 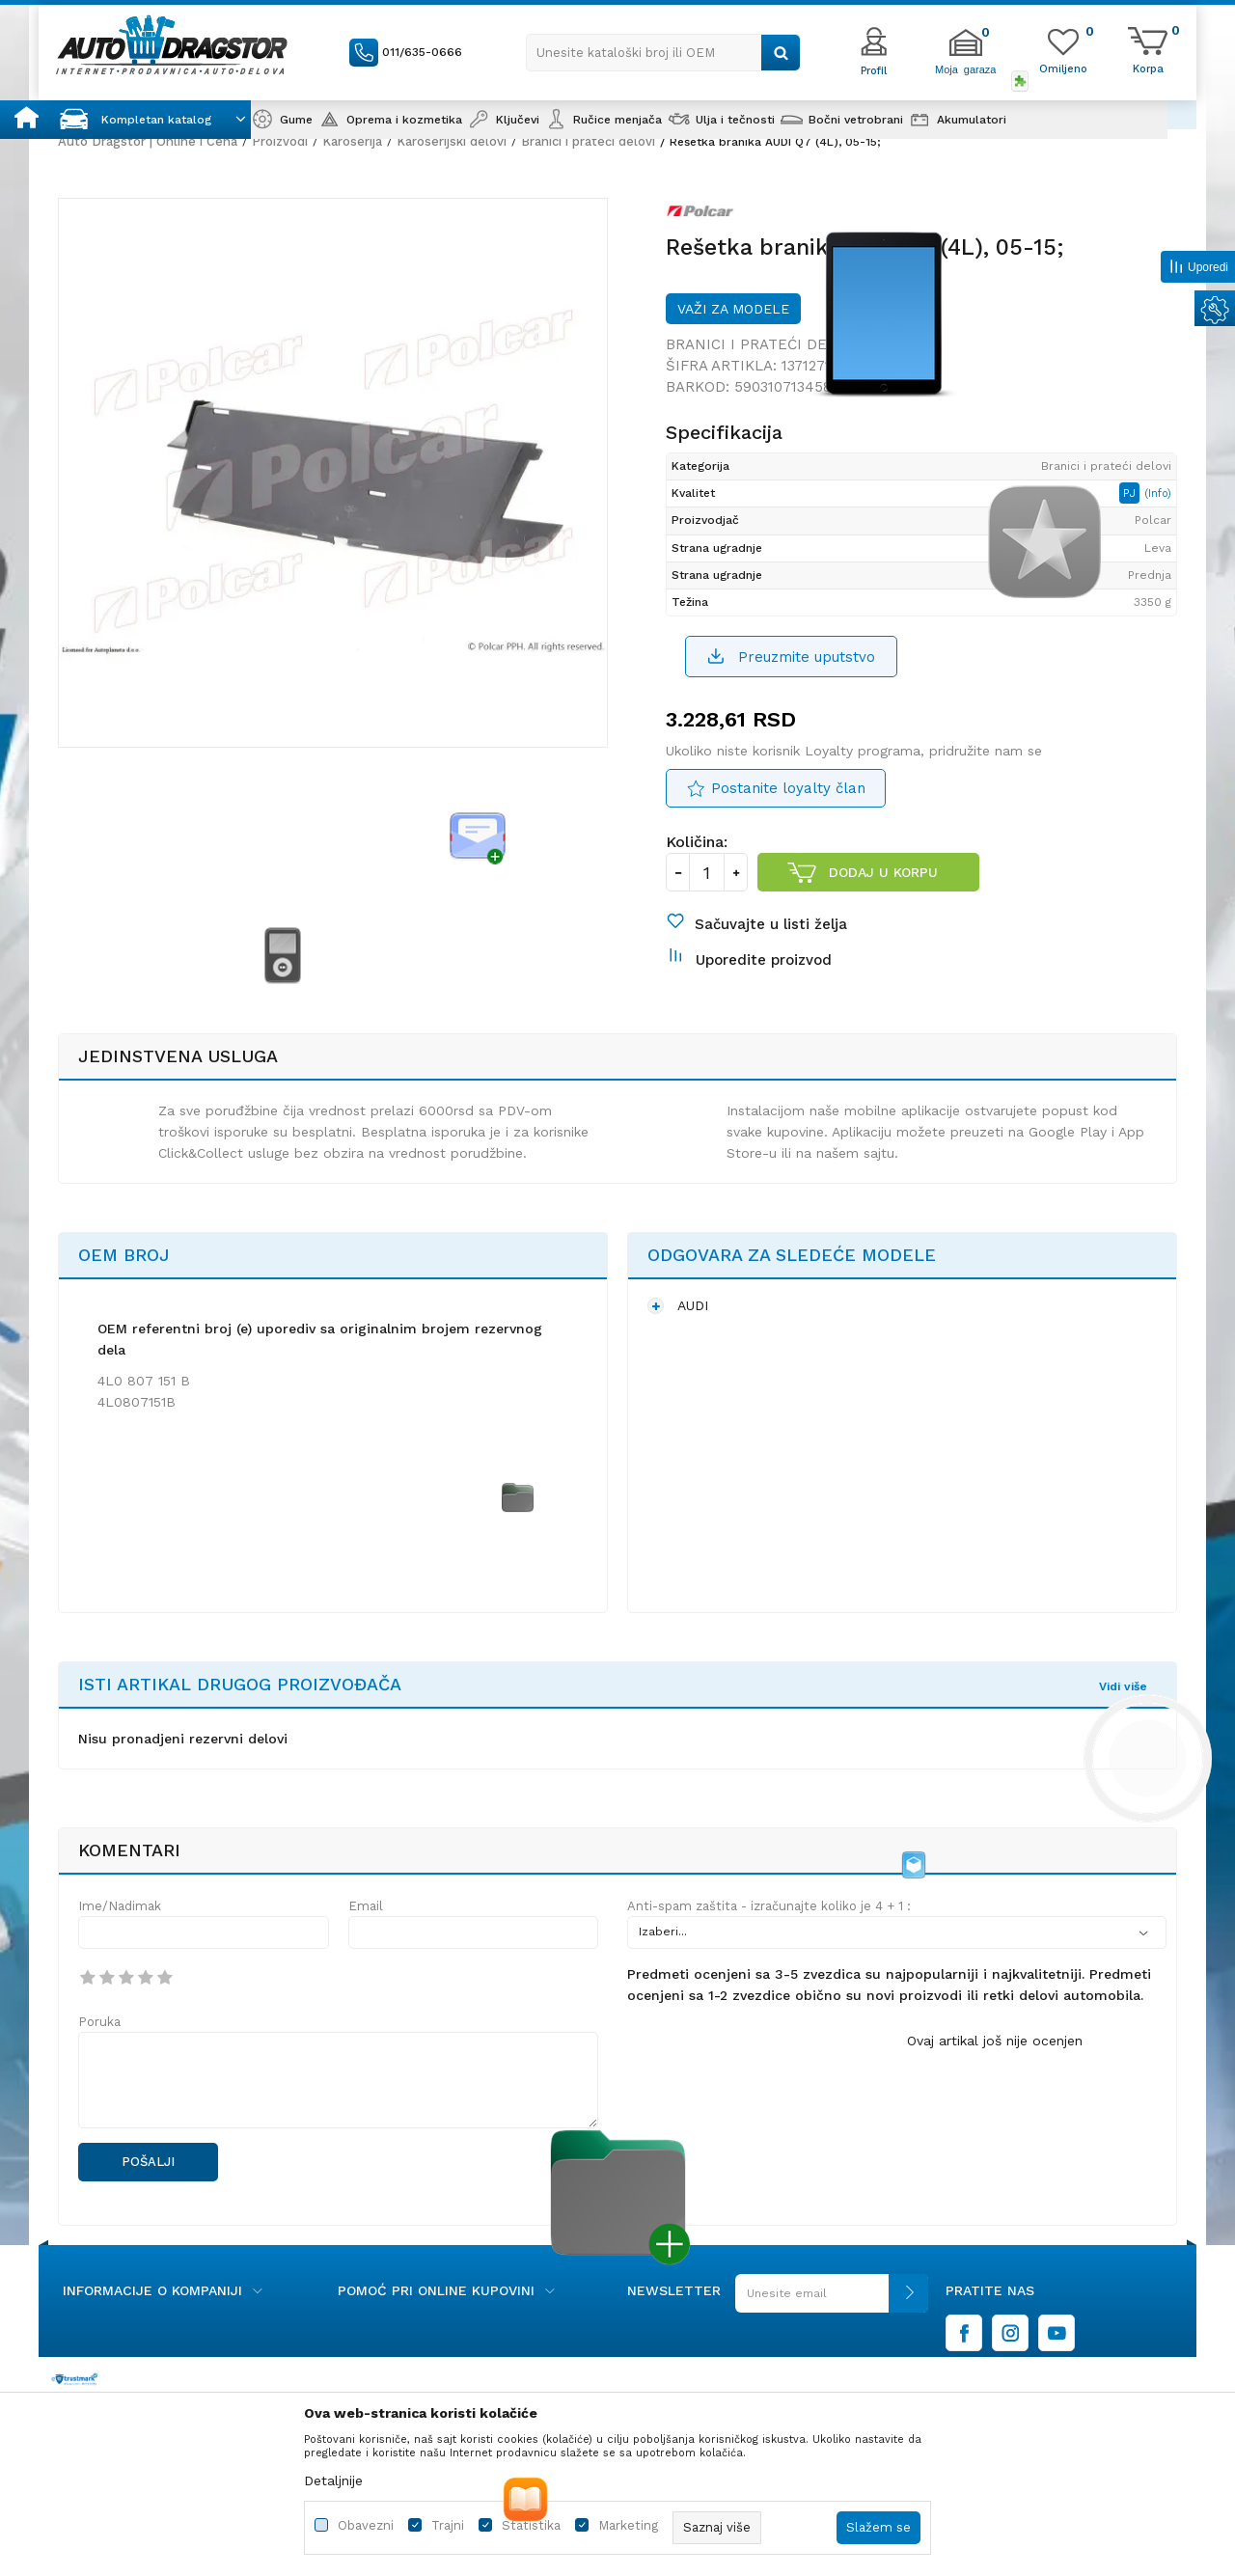 What do you see at coordinates (283, 955) in the screenshot?
I see `multimedia player device` at bounding box center [283, 955].